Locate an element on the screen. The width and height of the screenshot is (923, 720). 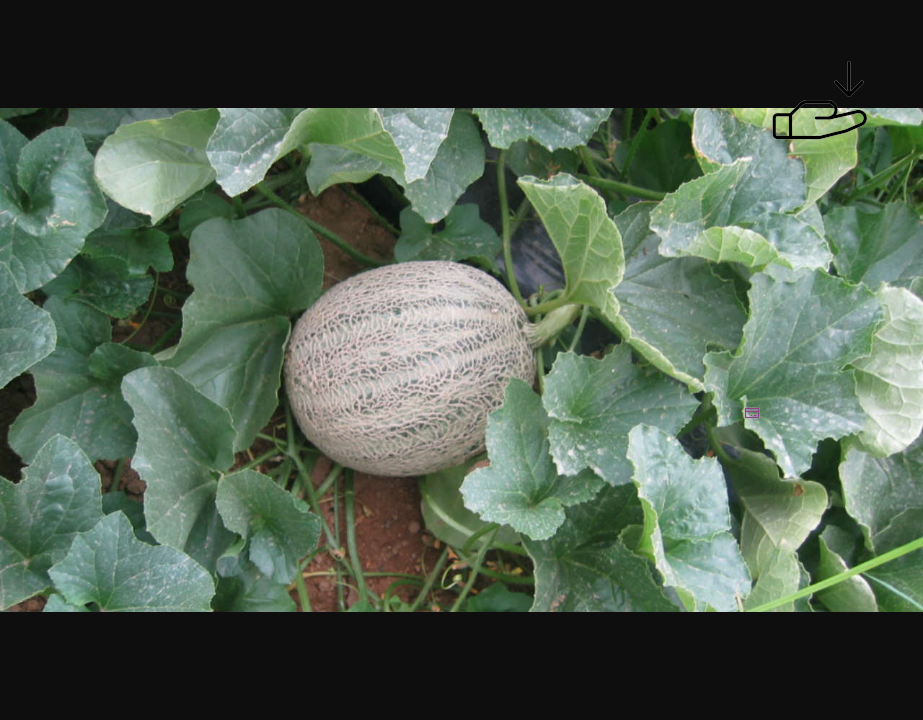
manage payment methods is located at coordinates (752, 413).